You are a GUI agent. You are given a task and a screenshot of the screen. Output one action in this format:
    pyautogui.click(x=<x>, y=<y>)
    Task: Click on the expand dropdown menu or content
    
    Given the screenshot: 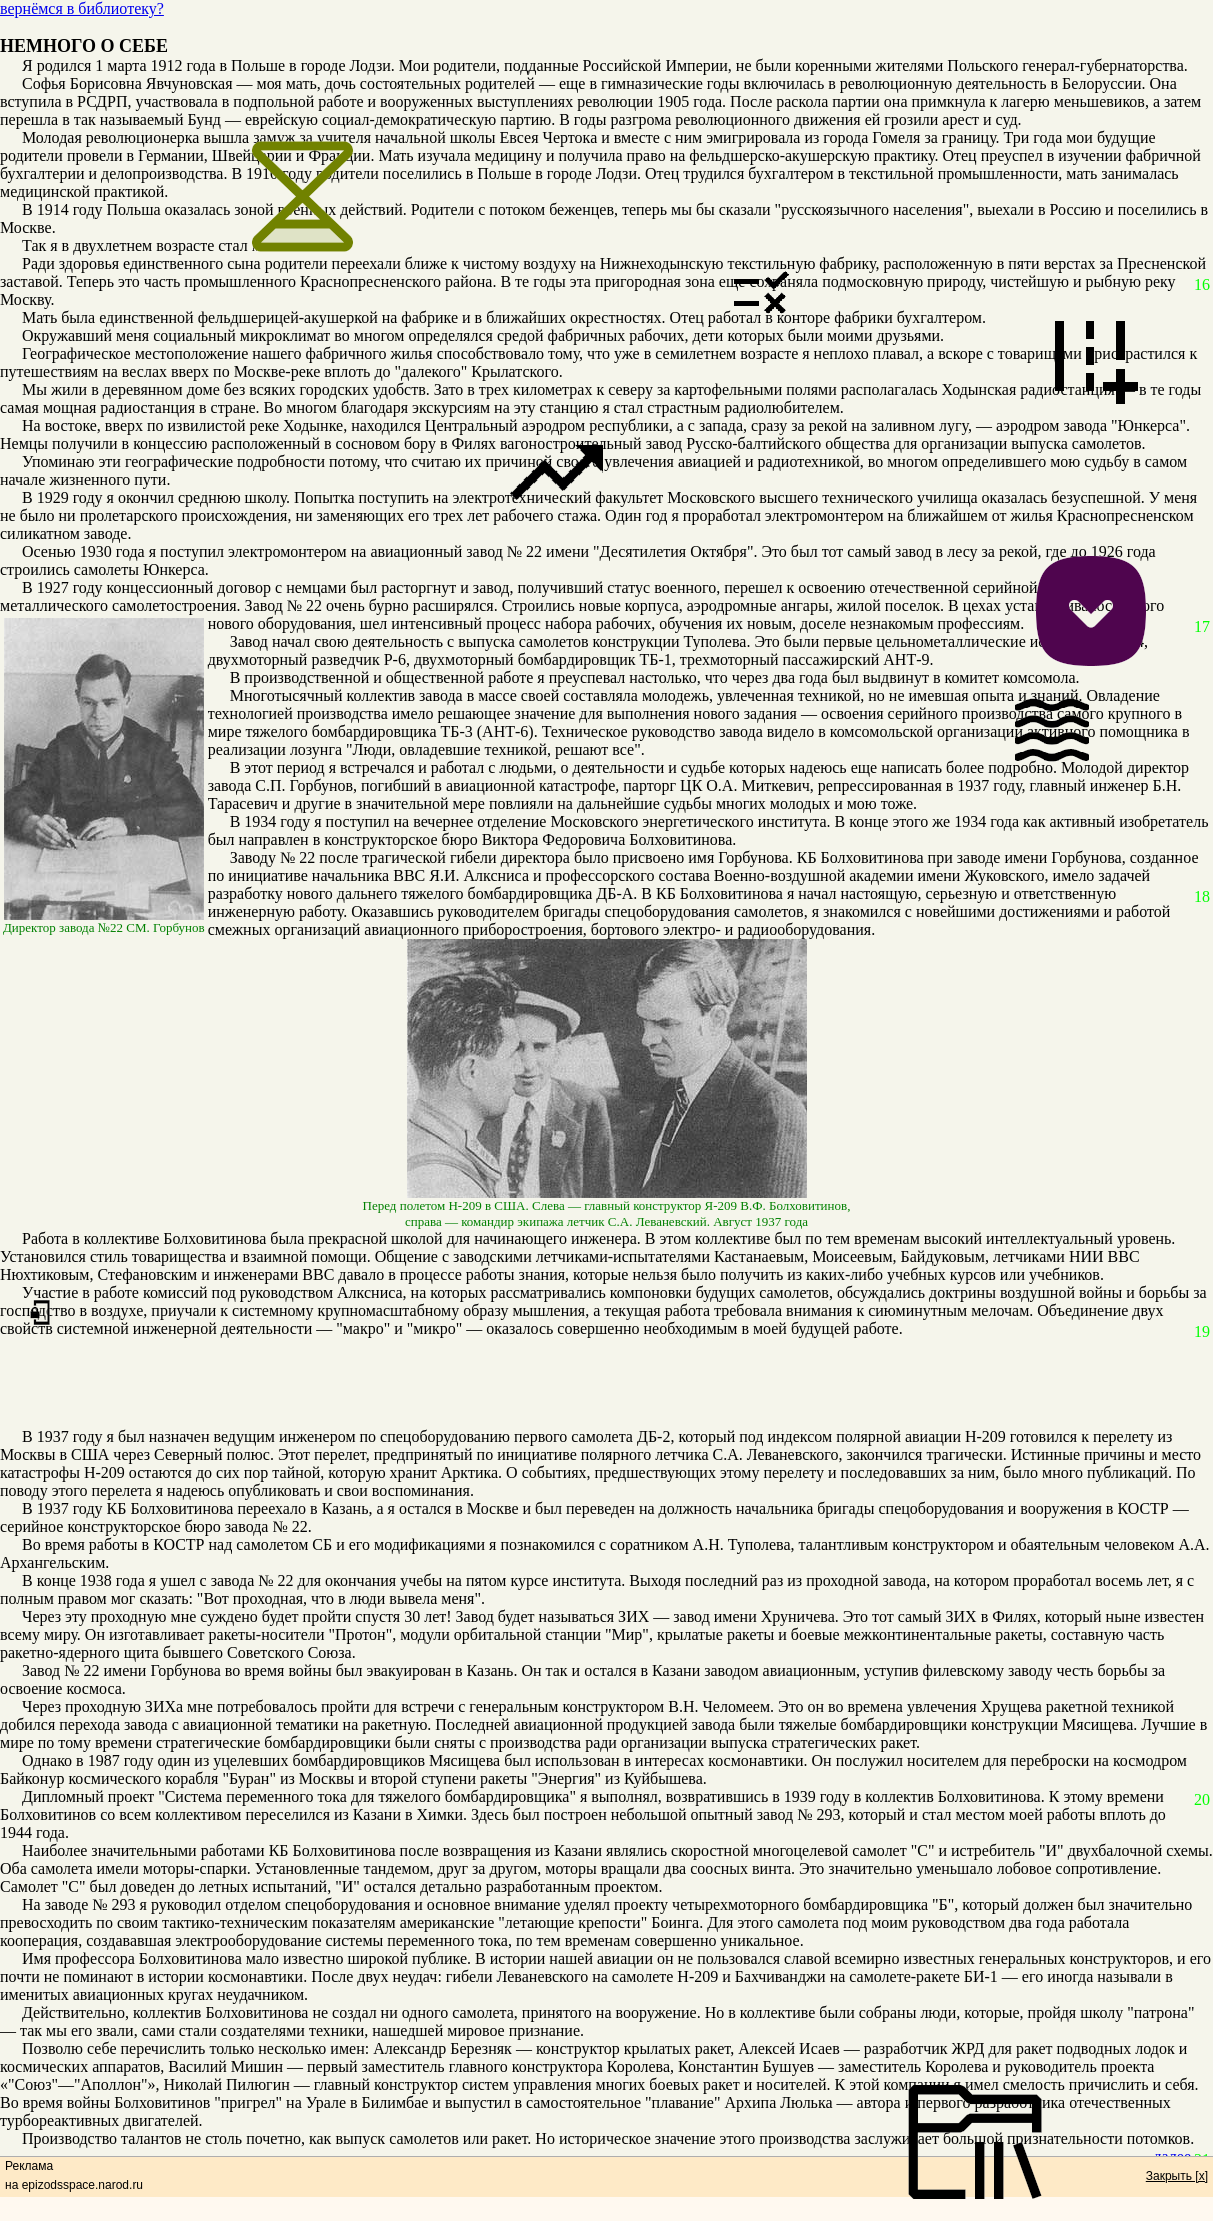 What is the action you would take?
    pyautogui.click(x=1091, y=611)
    